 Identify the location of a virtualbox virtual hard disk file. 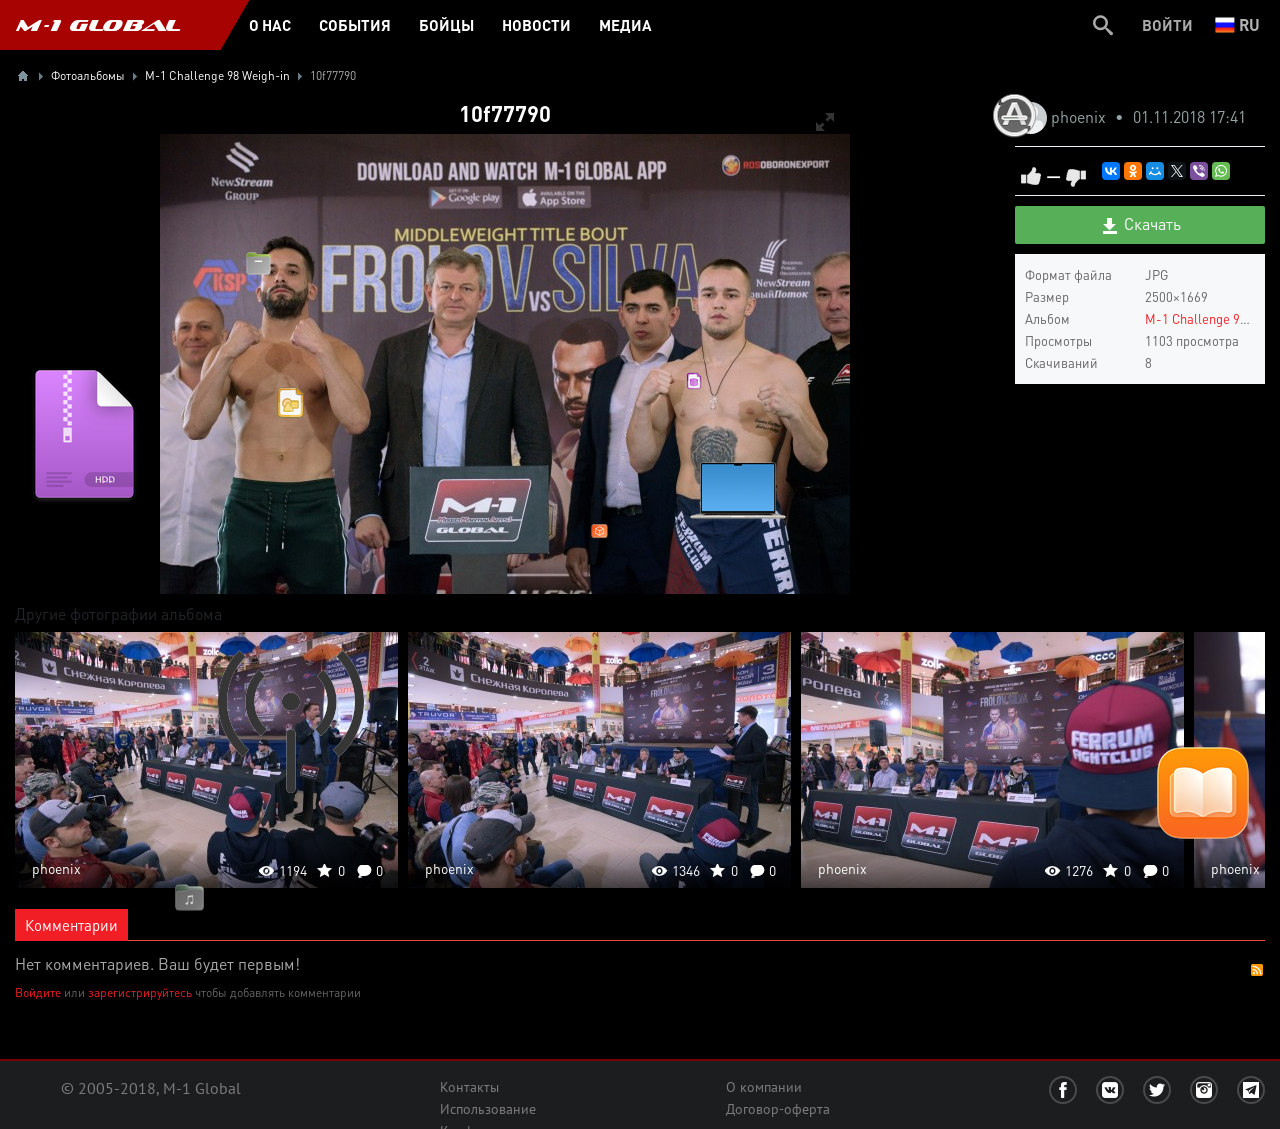
(84, 436).